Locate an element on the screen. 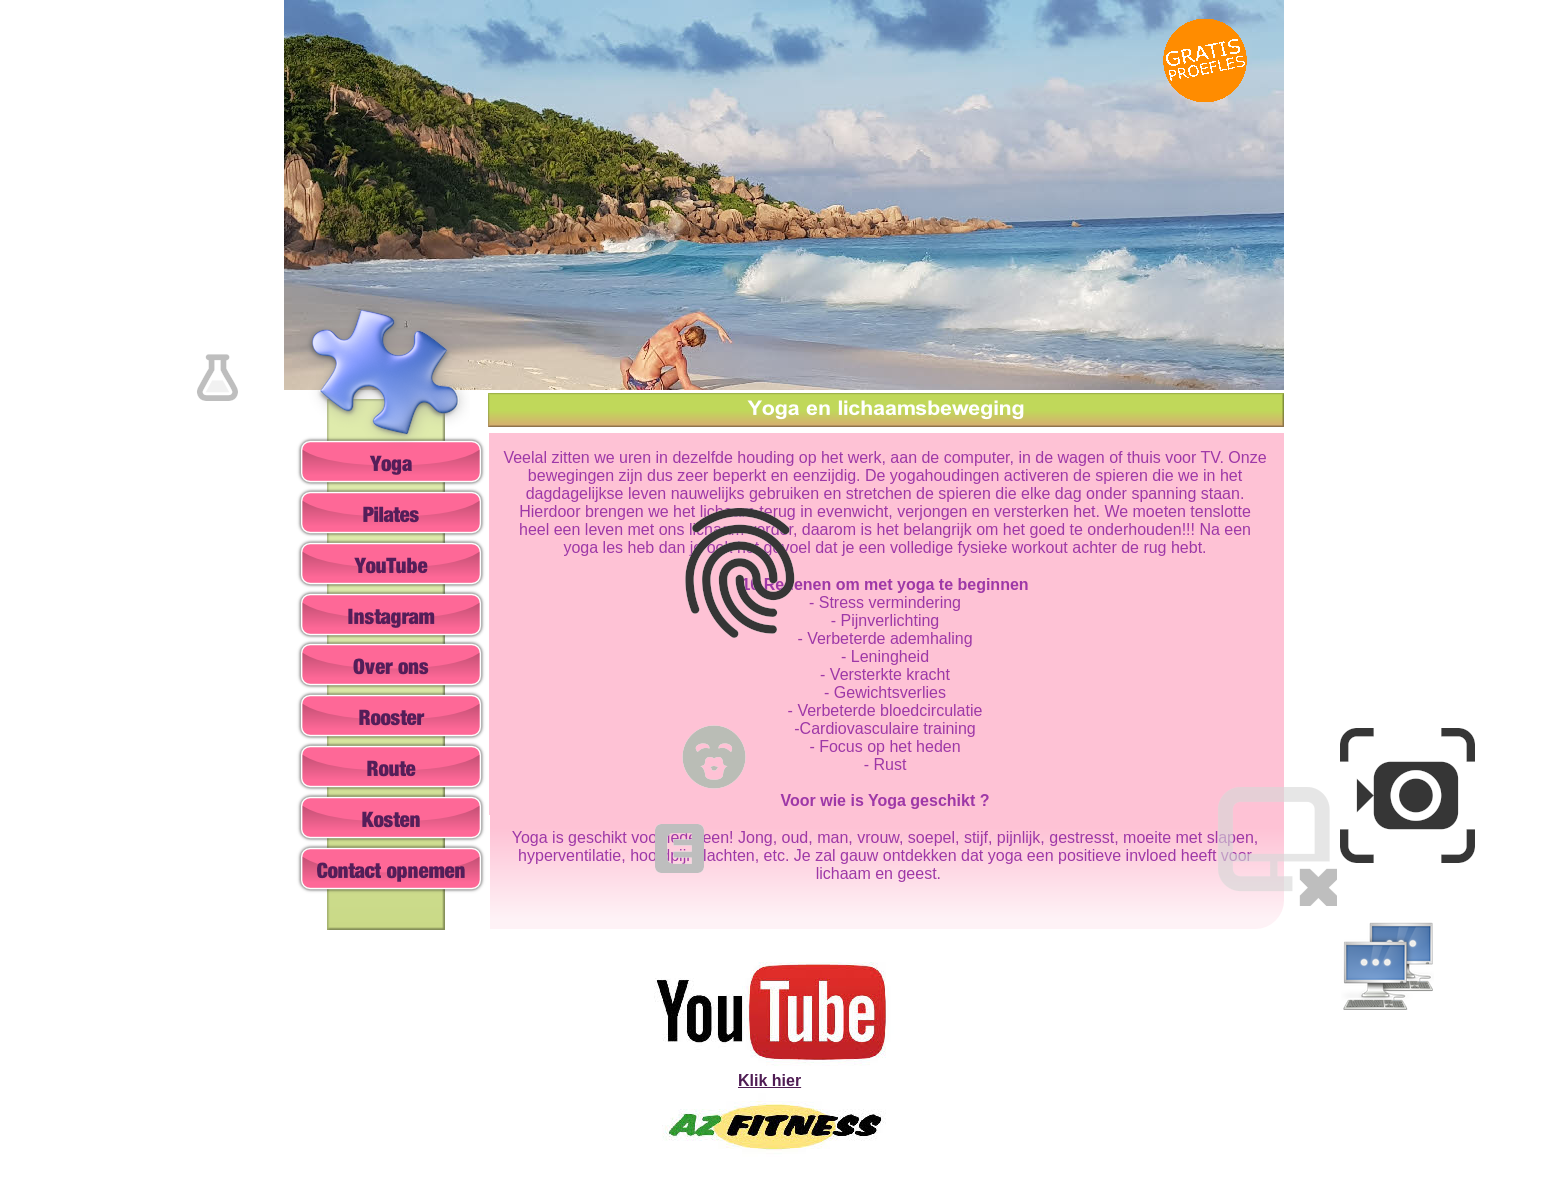 This screenshot has width=1568, height=1203. start screen recording with Kooha is located at coordinates (1407, 795).